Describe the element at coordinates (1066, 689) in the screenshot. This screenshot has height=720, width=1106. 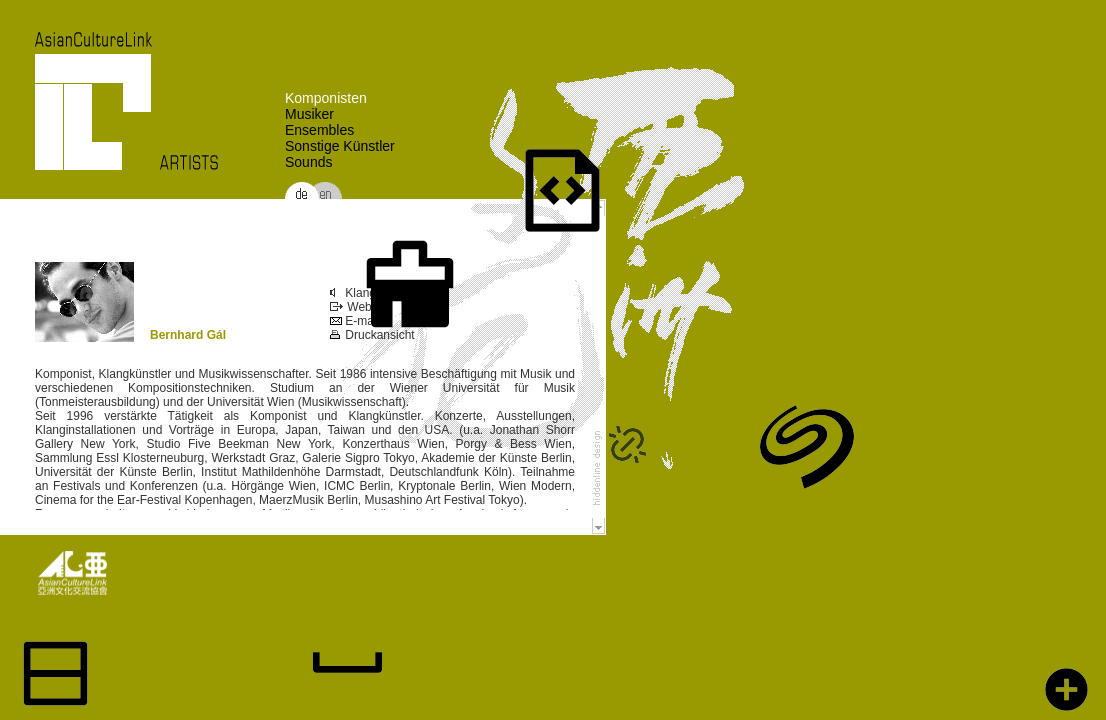
I see `add a new item` at that location.